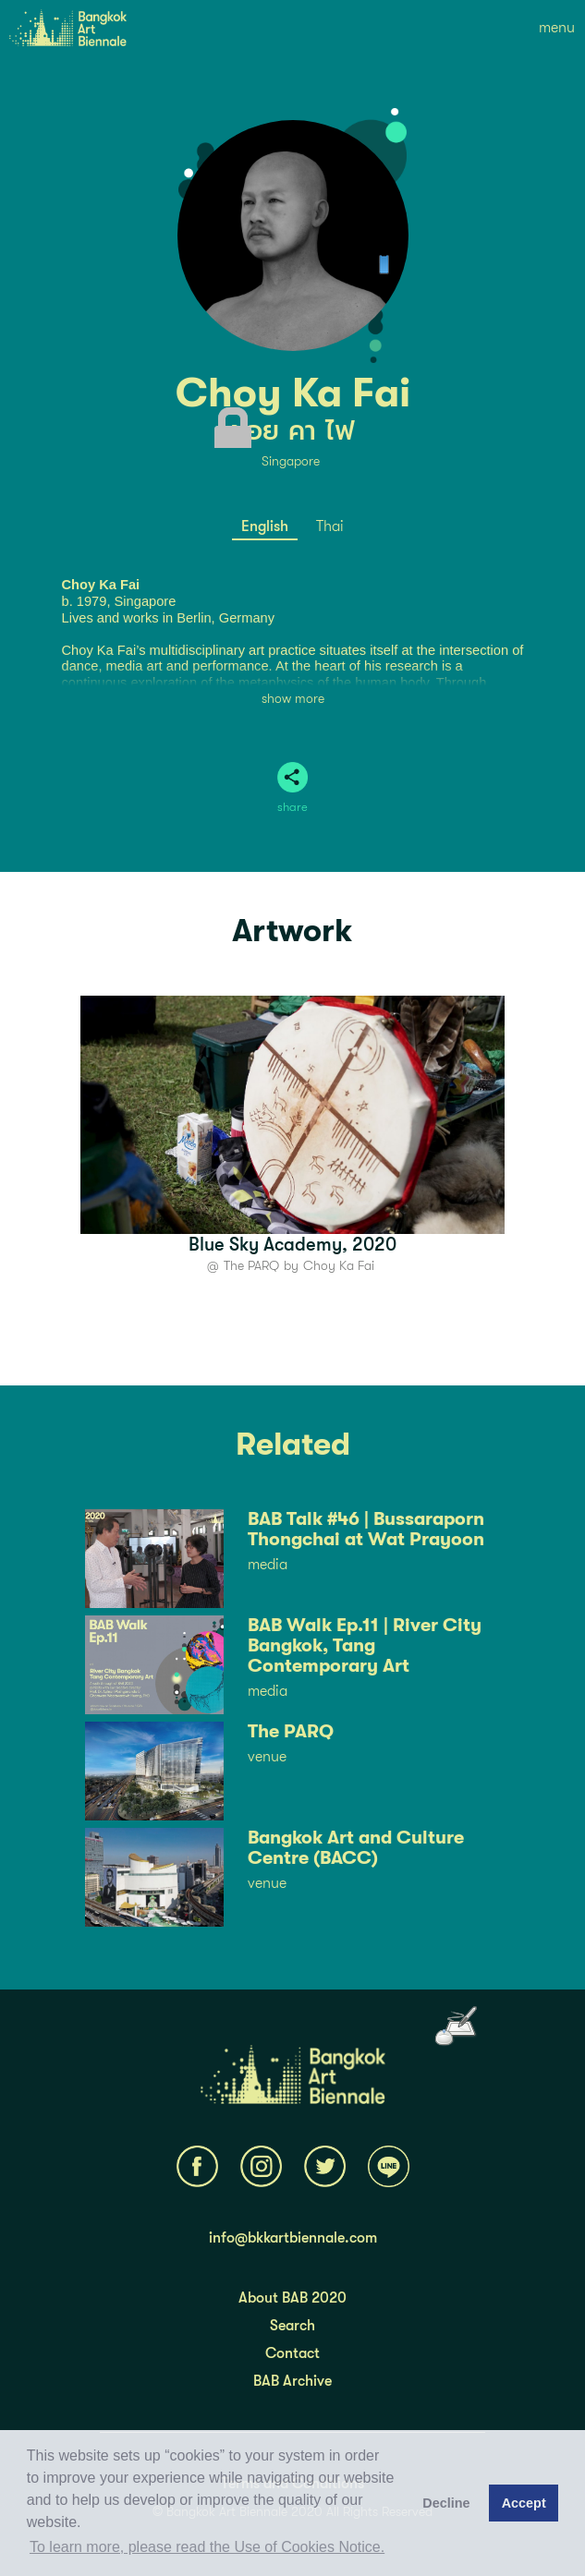 Image resolution: width=585 pixels, height=2576 pixels. What do you see at coordinates (456, 2026) in the screenshot?
I see `configure mouse and tablet settings` at bounding box center [456, 2026].